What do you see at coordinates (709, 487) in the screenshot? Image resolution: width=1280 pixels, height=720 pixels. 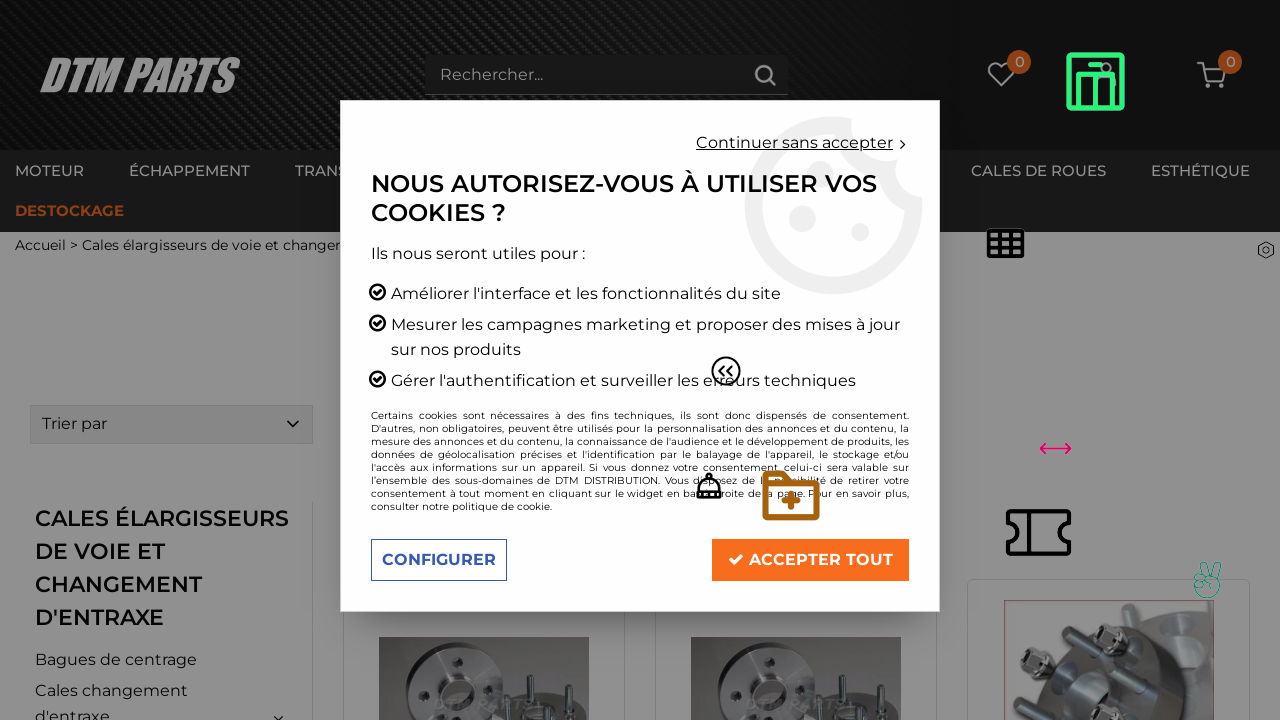 I see `select winter or cold weather category` at bounding box center [709, 487].